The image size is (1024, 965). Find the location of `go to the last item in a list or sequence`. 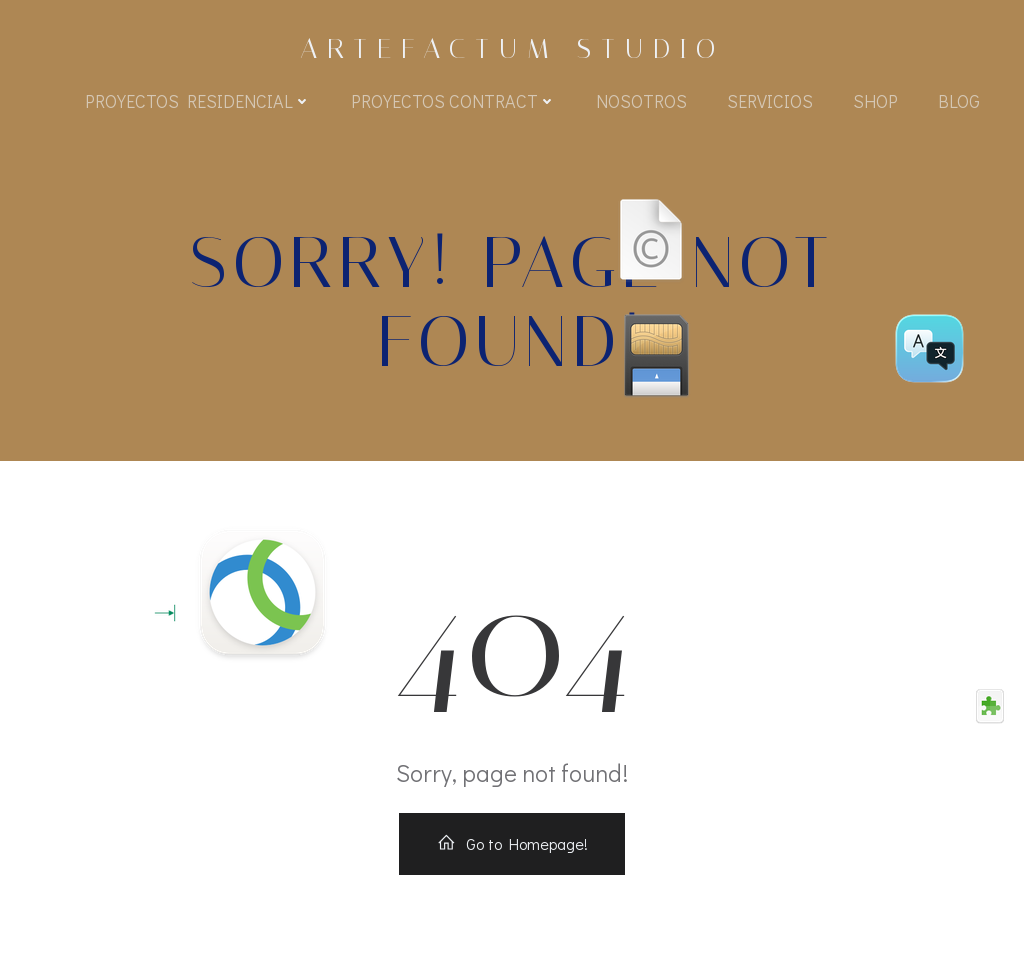

go to the last item in a list or sequence is located at coordinates (165, 613).